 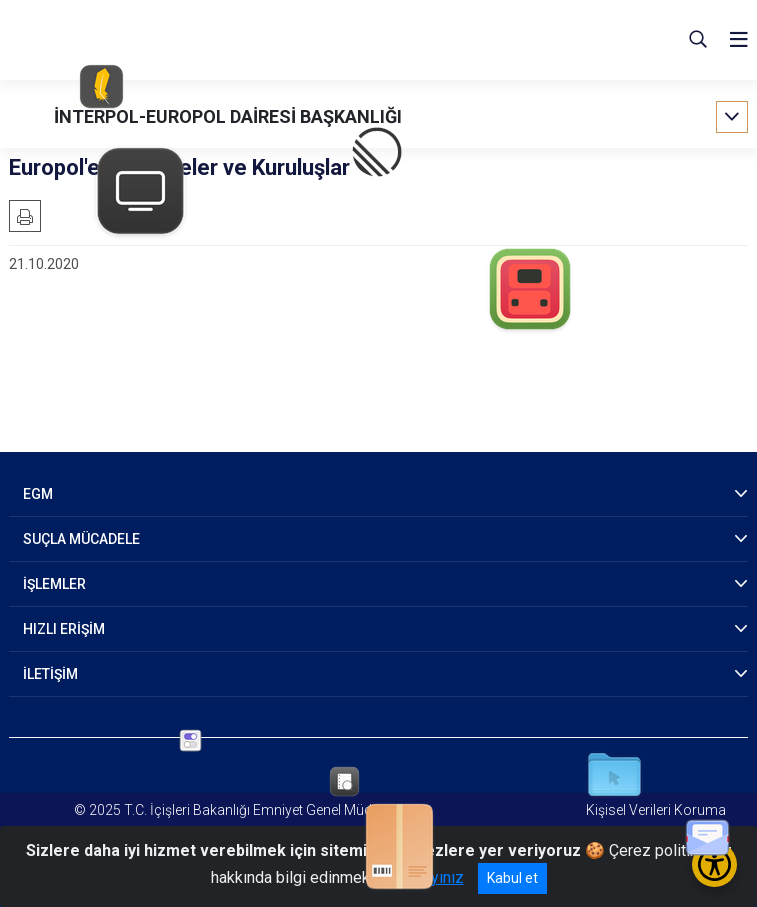 I want to click on open krusader file manager, so click(x=614, y=774).